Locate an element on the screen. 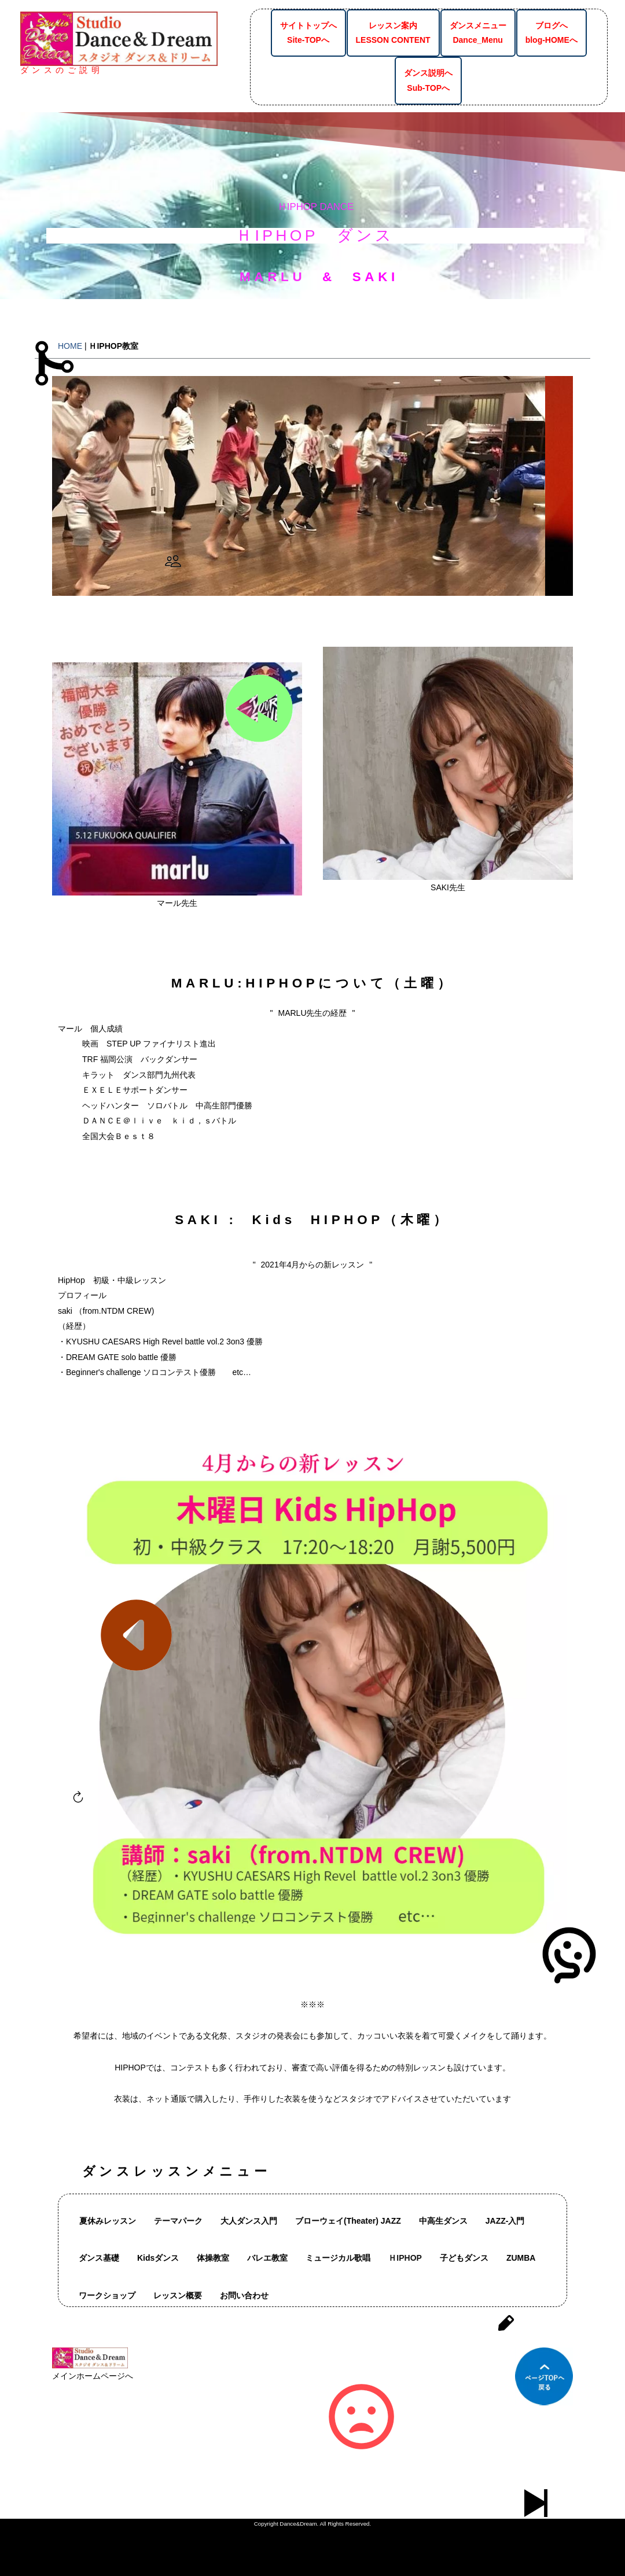 Image resolution: width=625 pixels, height=2576 pixels. skip to the next track is located at coordinates (536, 2503).